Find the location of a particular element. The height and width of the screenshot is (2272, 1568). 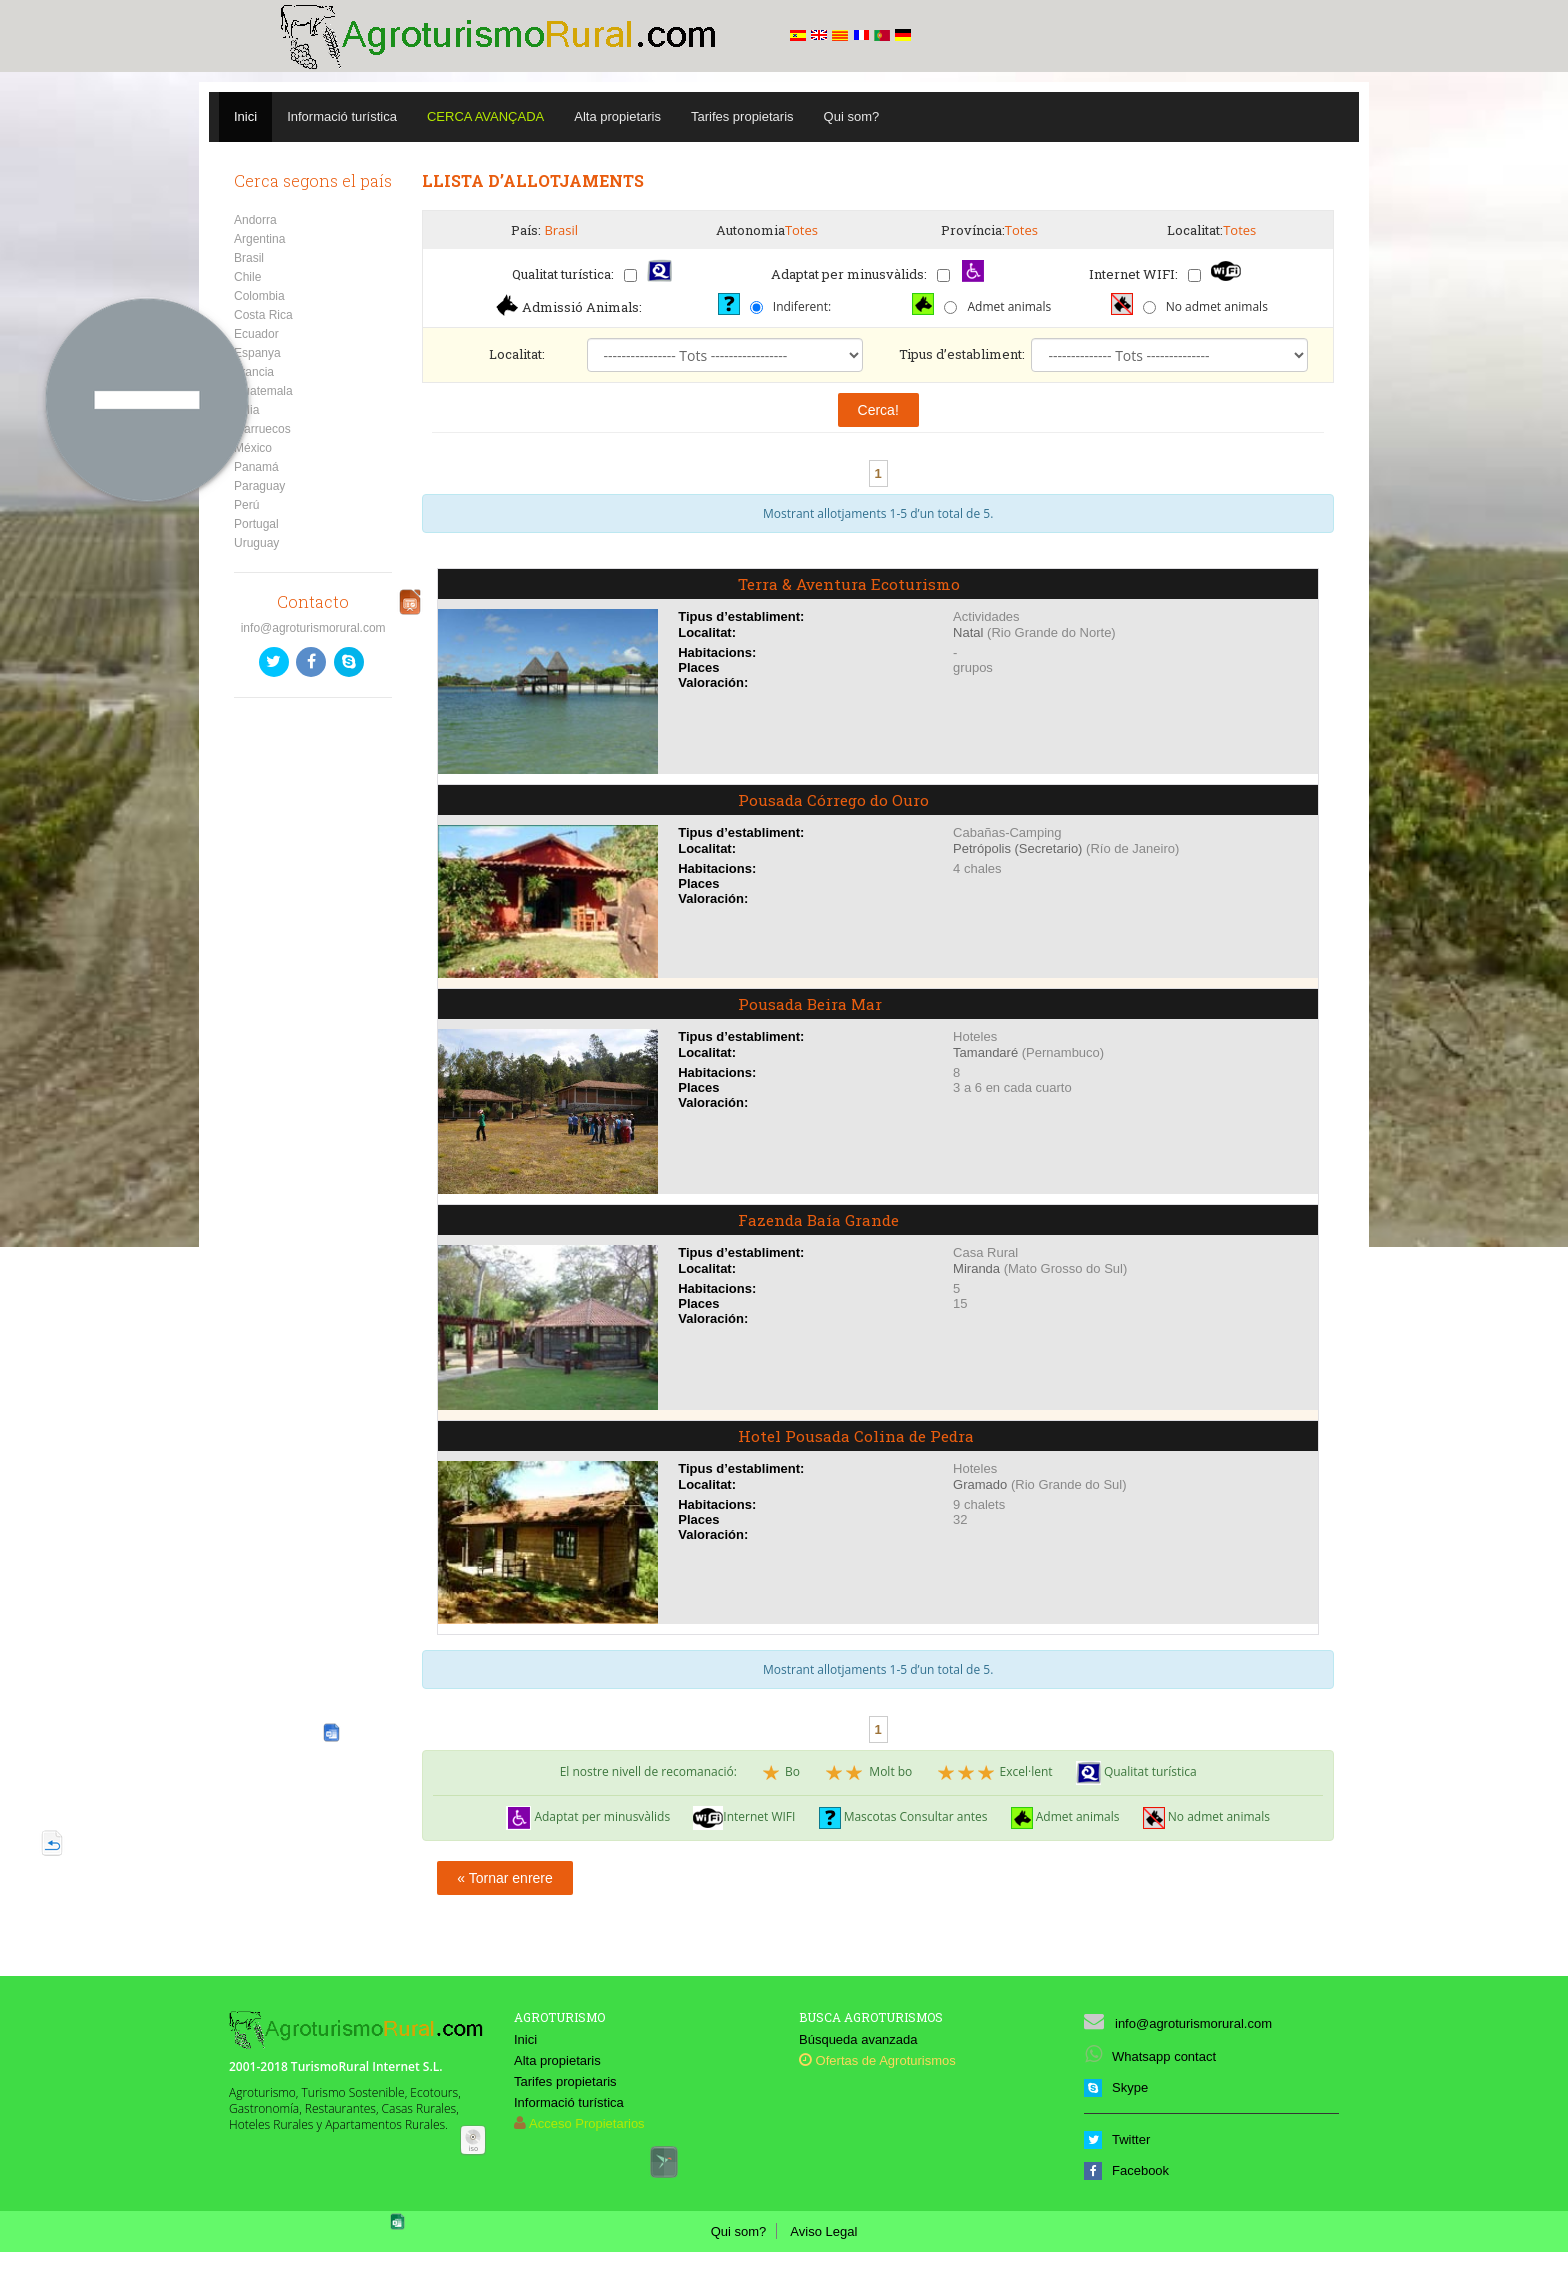

indicates a microsoft excel spreadsheet file is located at coordinates (397, 2221).